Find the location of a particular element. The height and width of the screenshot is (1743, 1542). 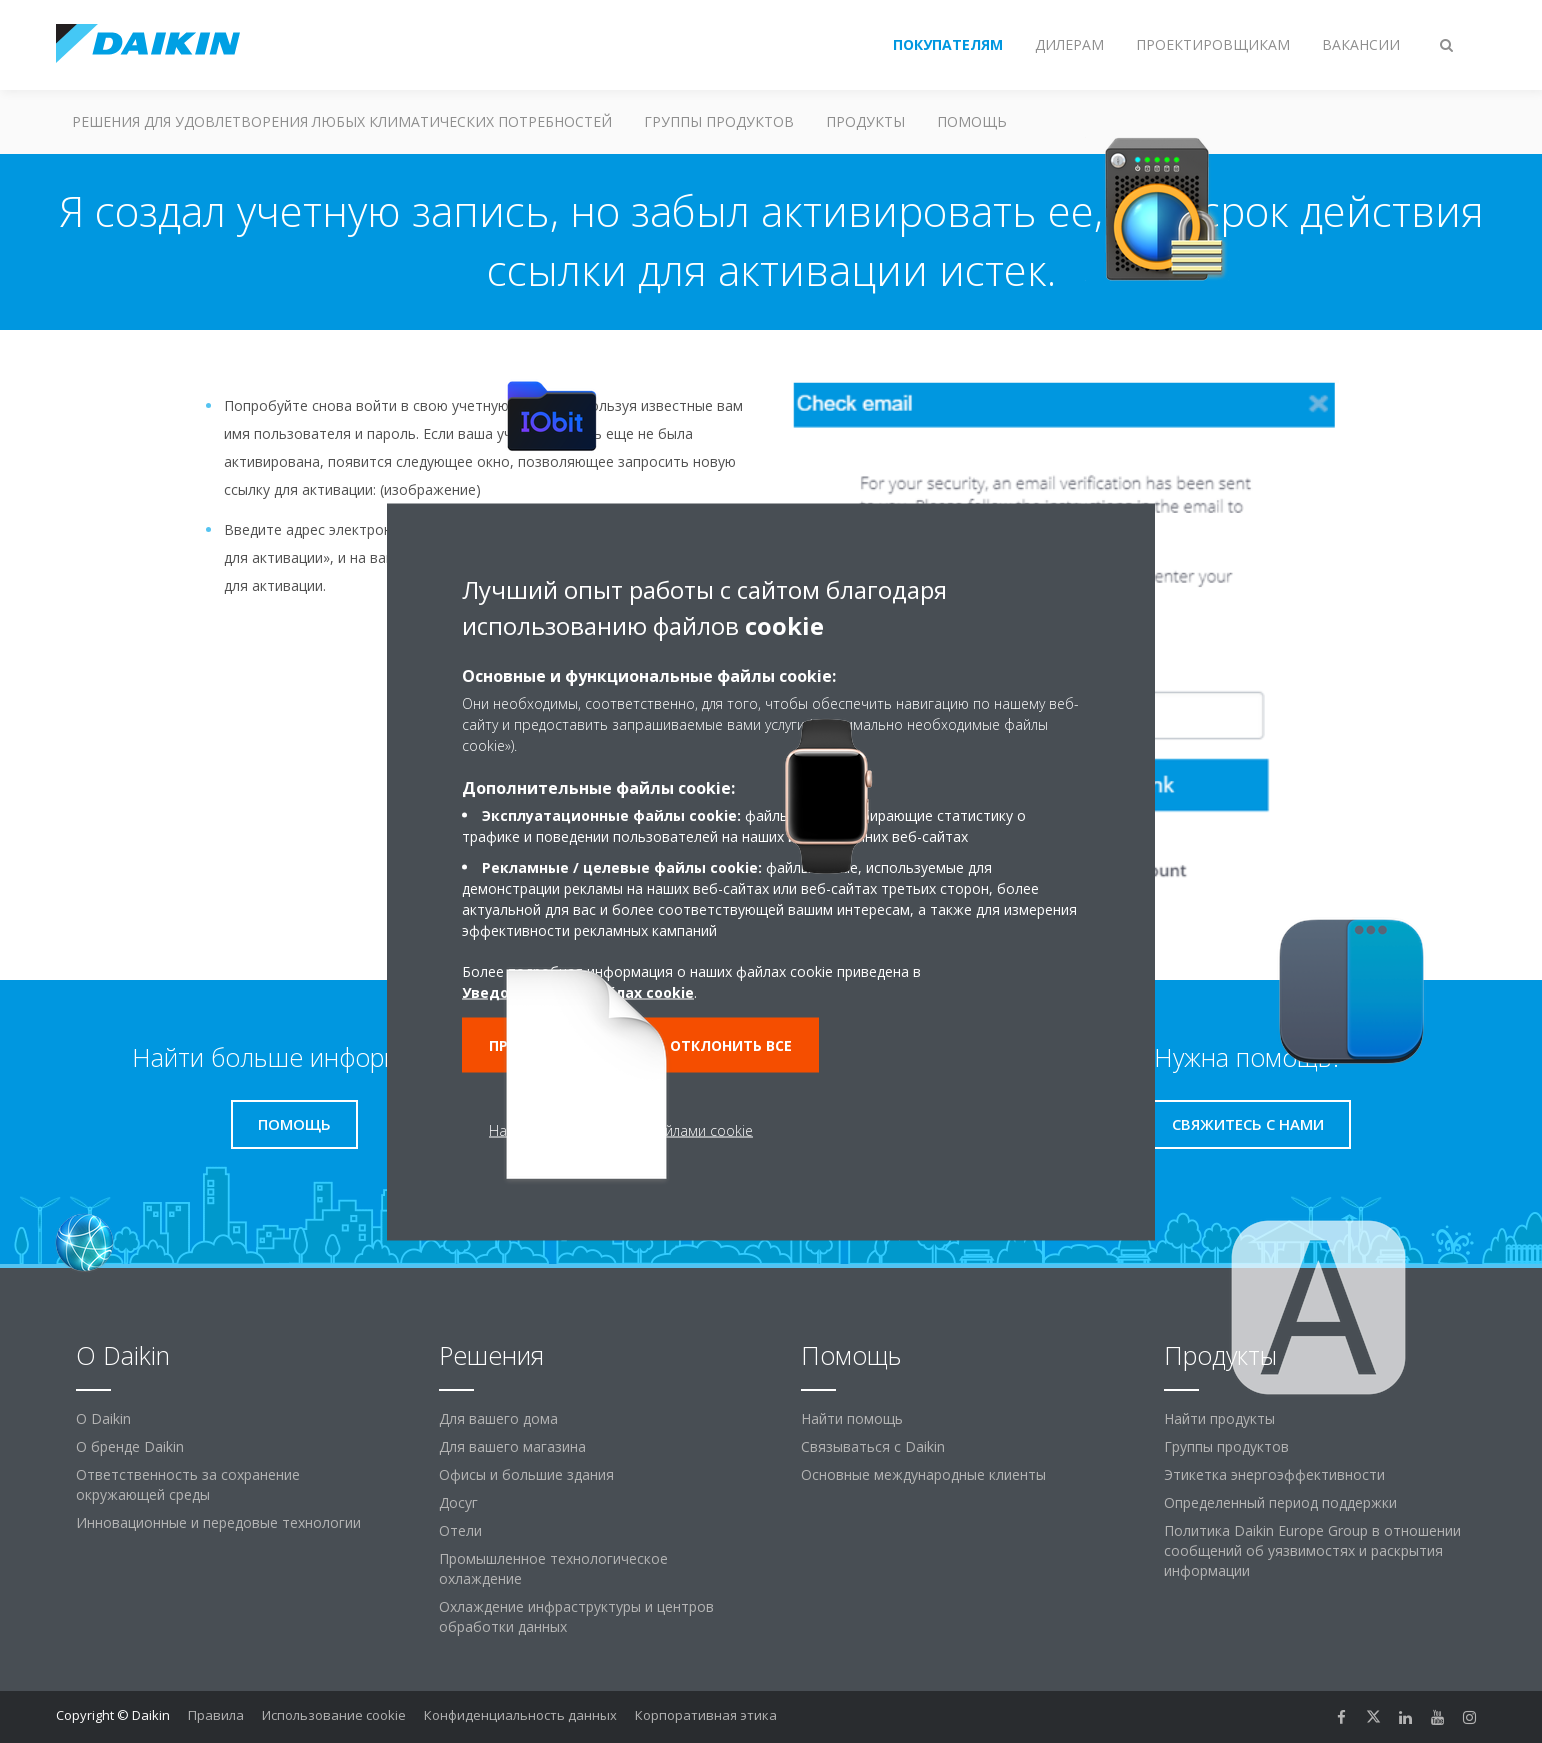

a generic file or document is located at coordinates (586, 1079).